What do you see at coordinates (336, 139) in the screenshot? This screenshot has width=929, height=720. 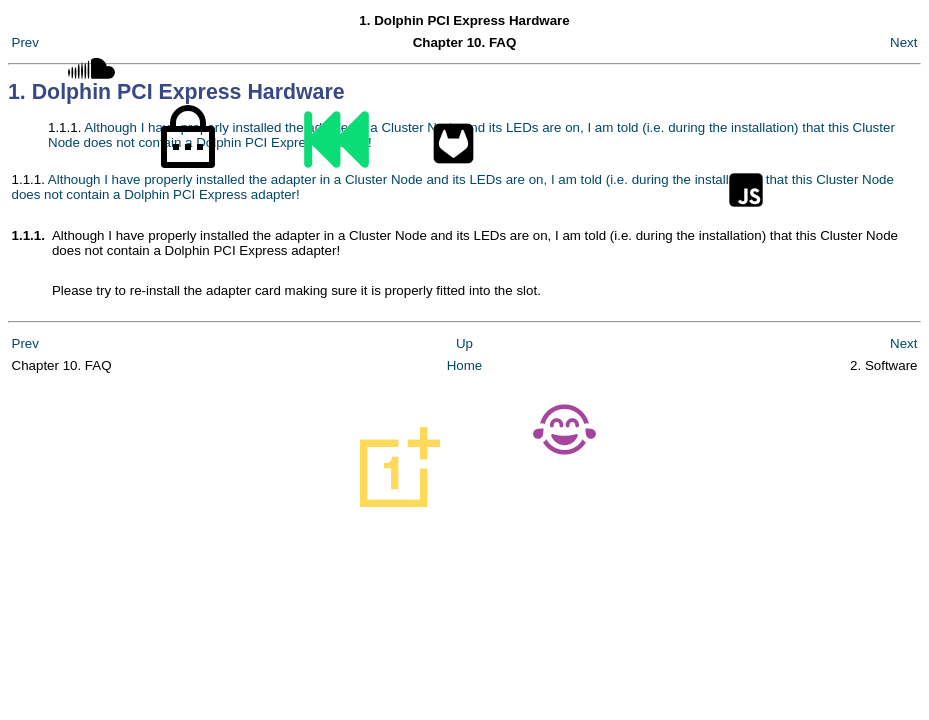 I see `skip to previous track` at bounding box center [336, 139].